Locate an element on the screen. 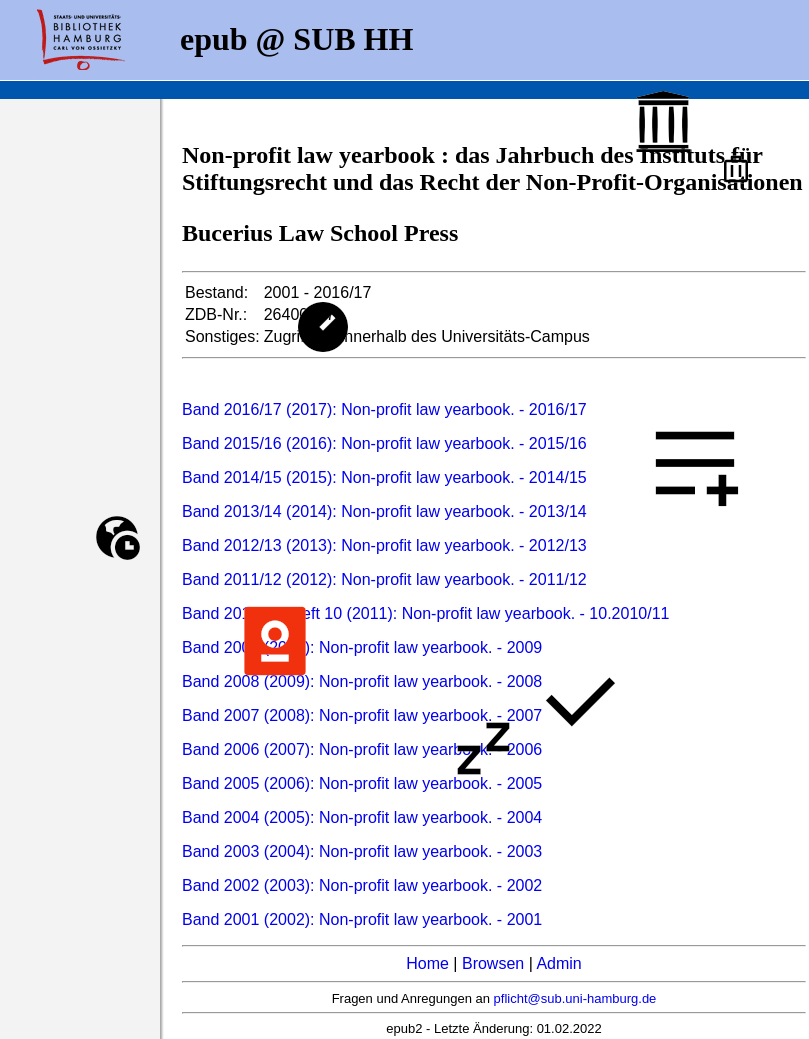 The width and height of the screenshot is (809, 1039). view passport or travel document is located at coordinates (275, 641).